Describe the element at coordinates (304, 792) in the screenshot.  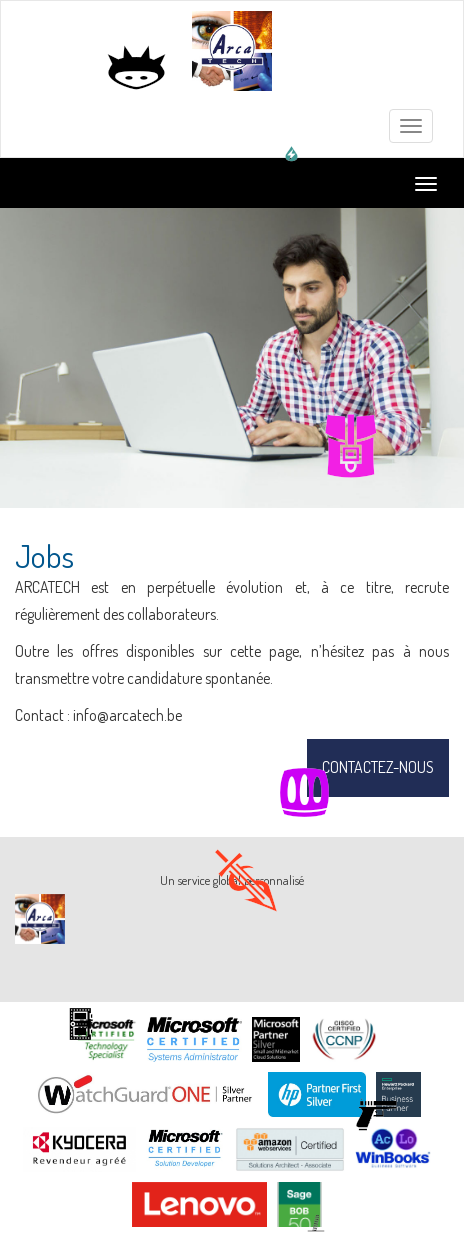
I see `barrel or cask item in a game inventory` at that location.